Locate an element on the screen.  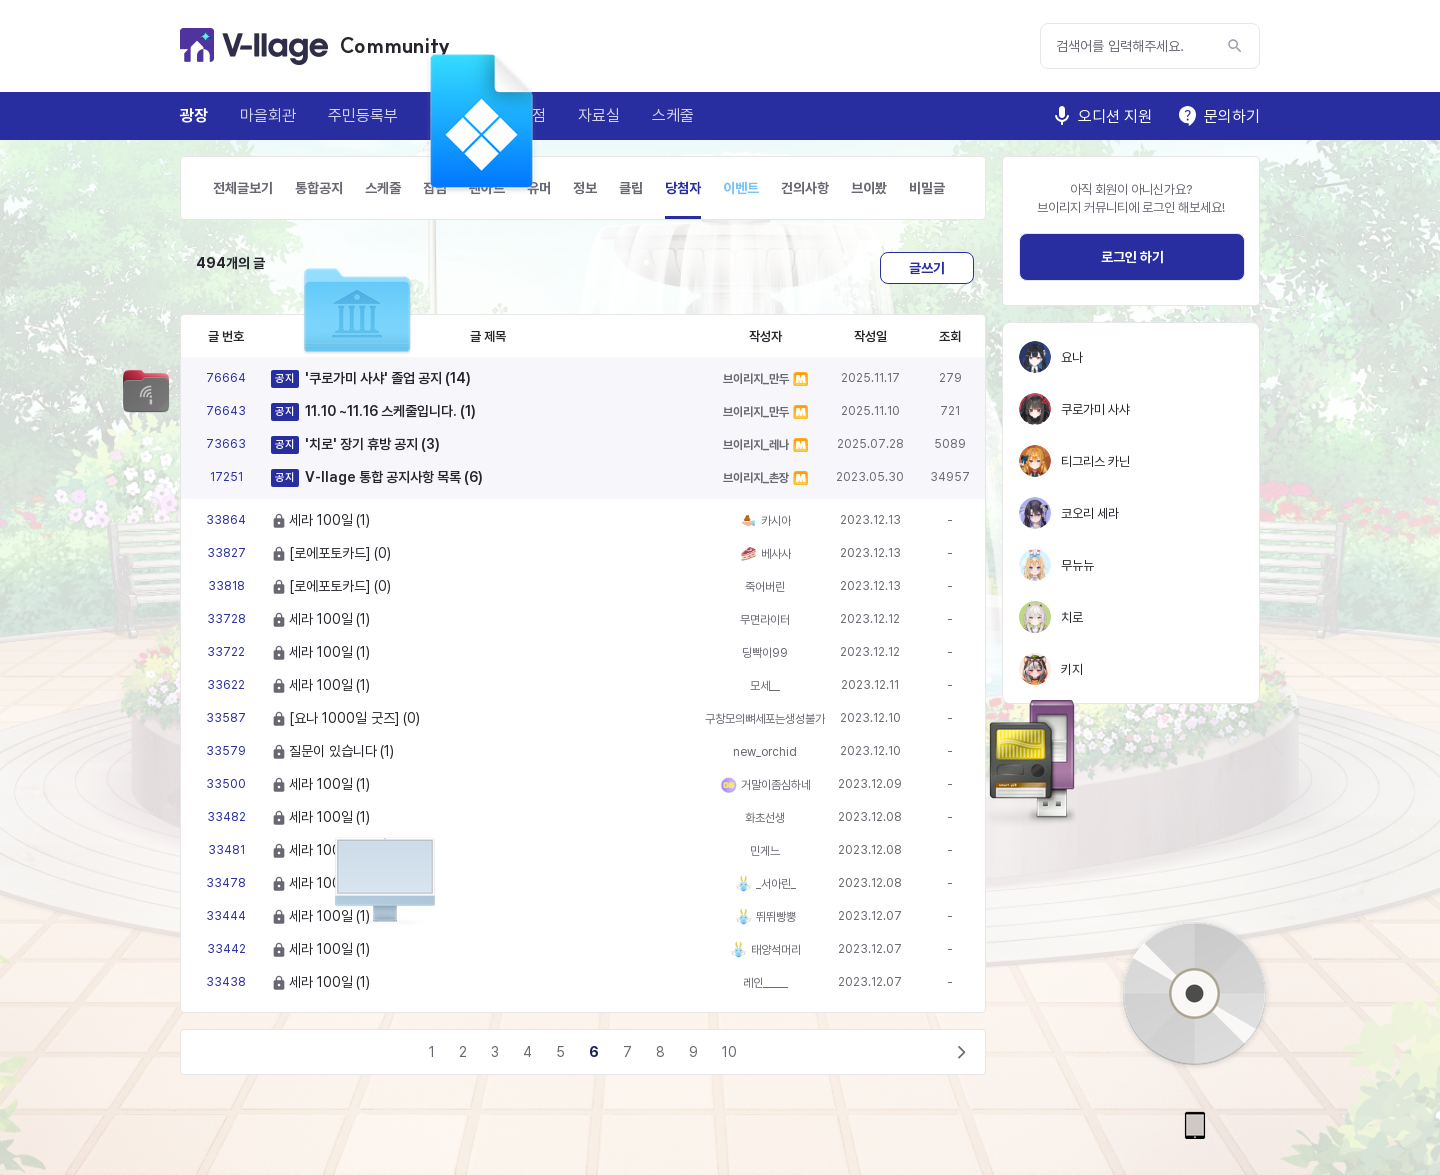
access CD/DVD drive contents is located at coordinates (1194, 993).